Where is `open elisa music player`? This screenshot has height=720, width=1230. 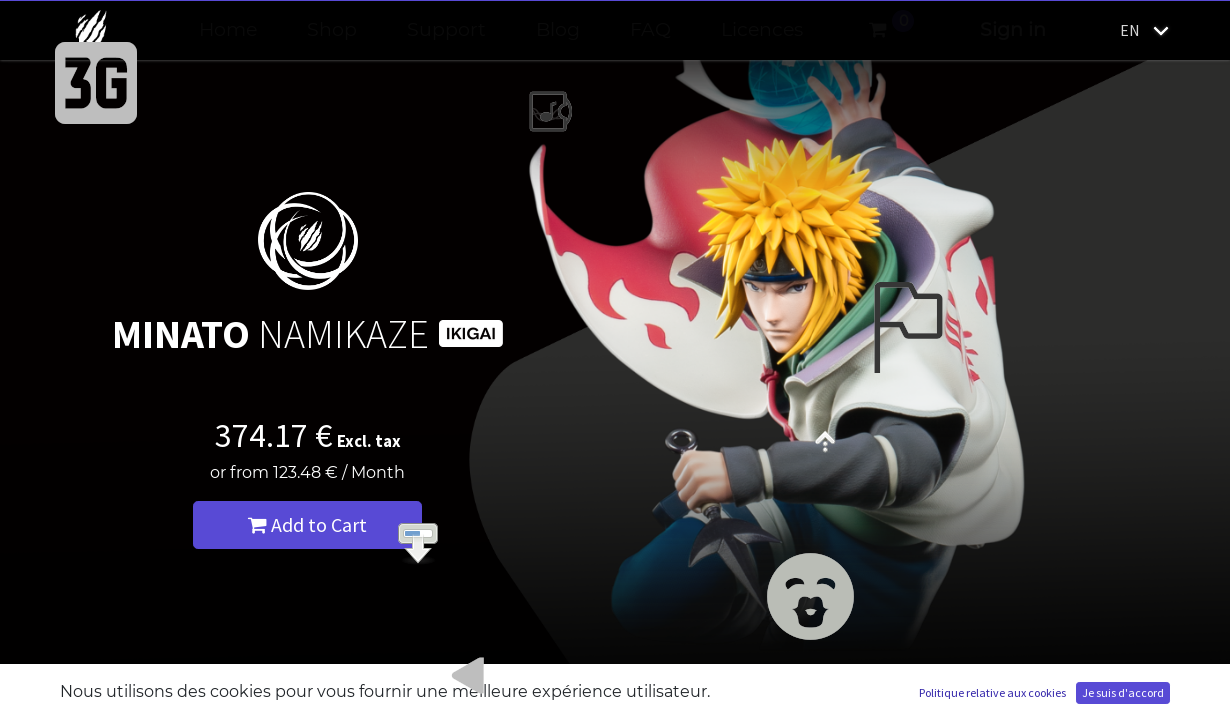 open elisa music player is located at coordinates (549, 111).